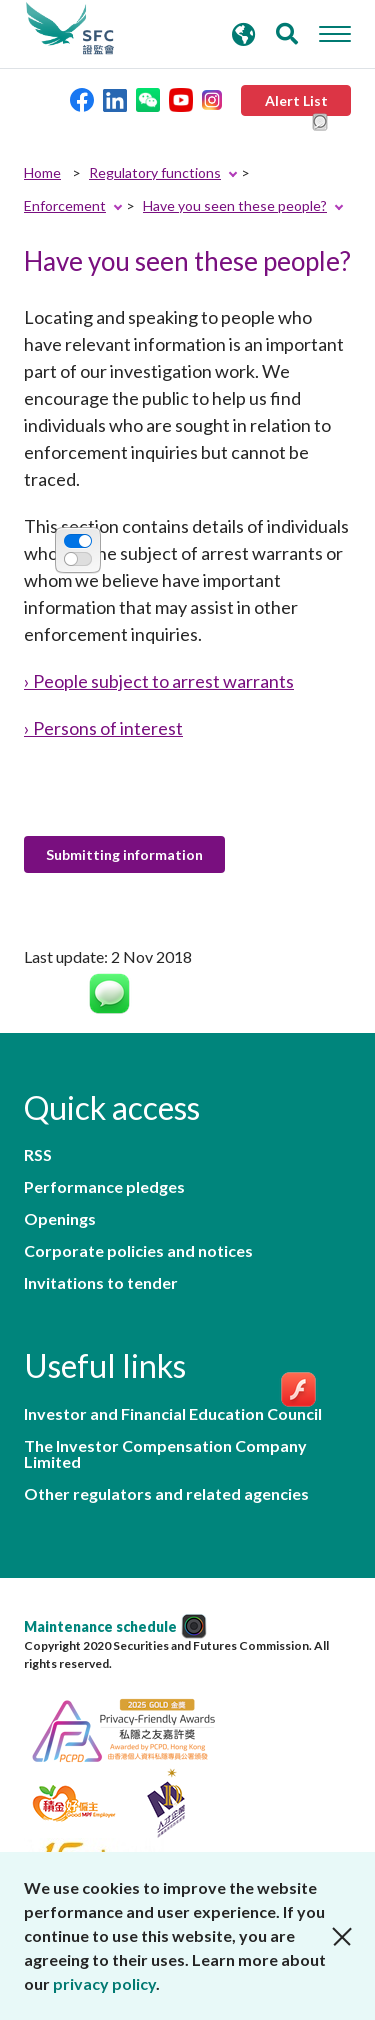  Describe the element at coordinates (320, 122) in the screenshot. I see `open gnome disks utility` at that location.